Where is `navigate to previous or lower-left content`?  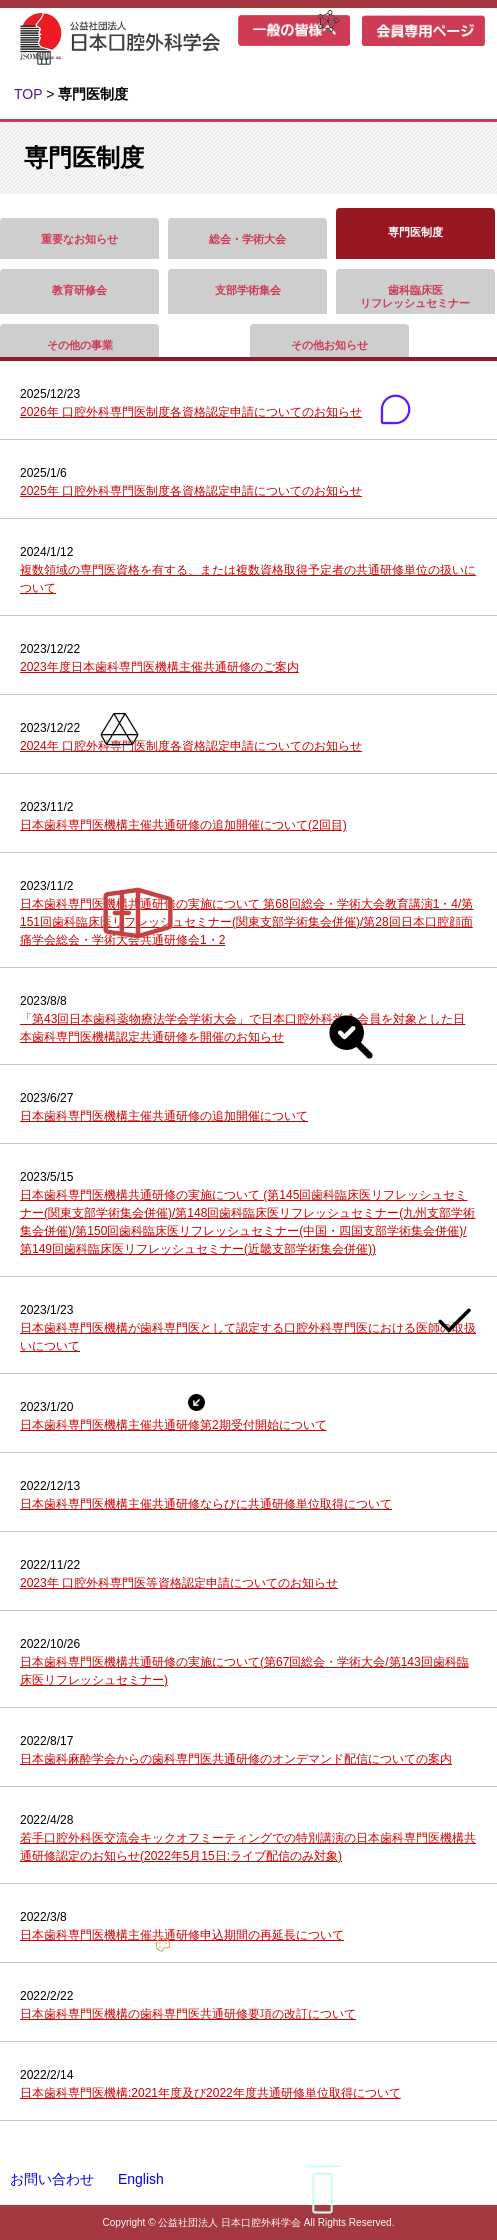 navigate to previous or lower-left content is located at coordinates (196, 1402).